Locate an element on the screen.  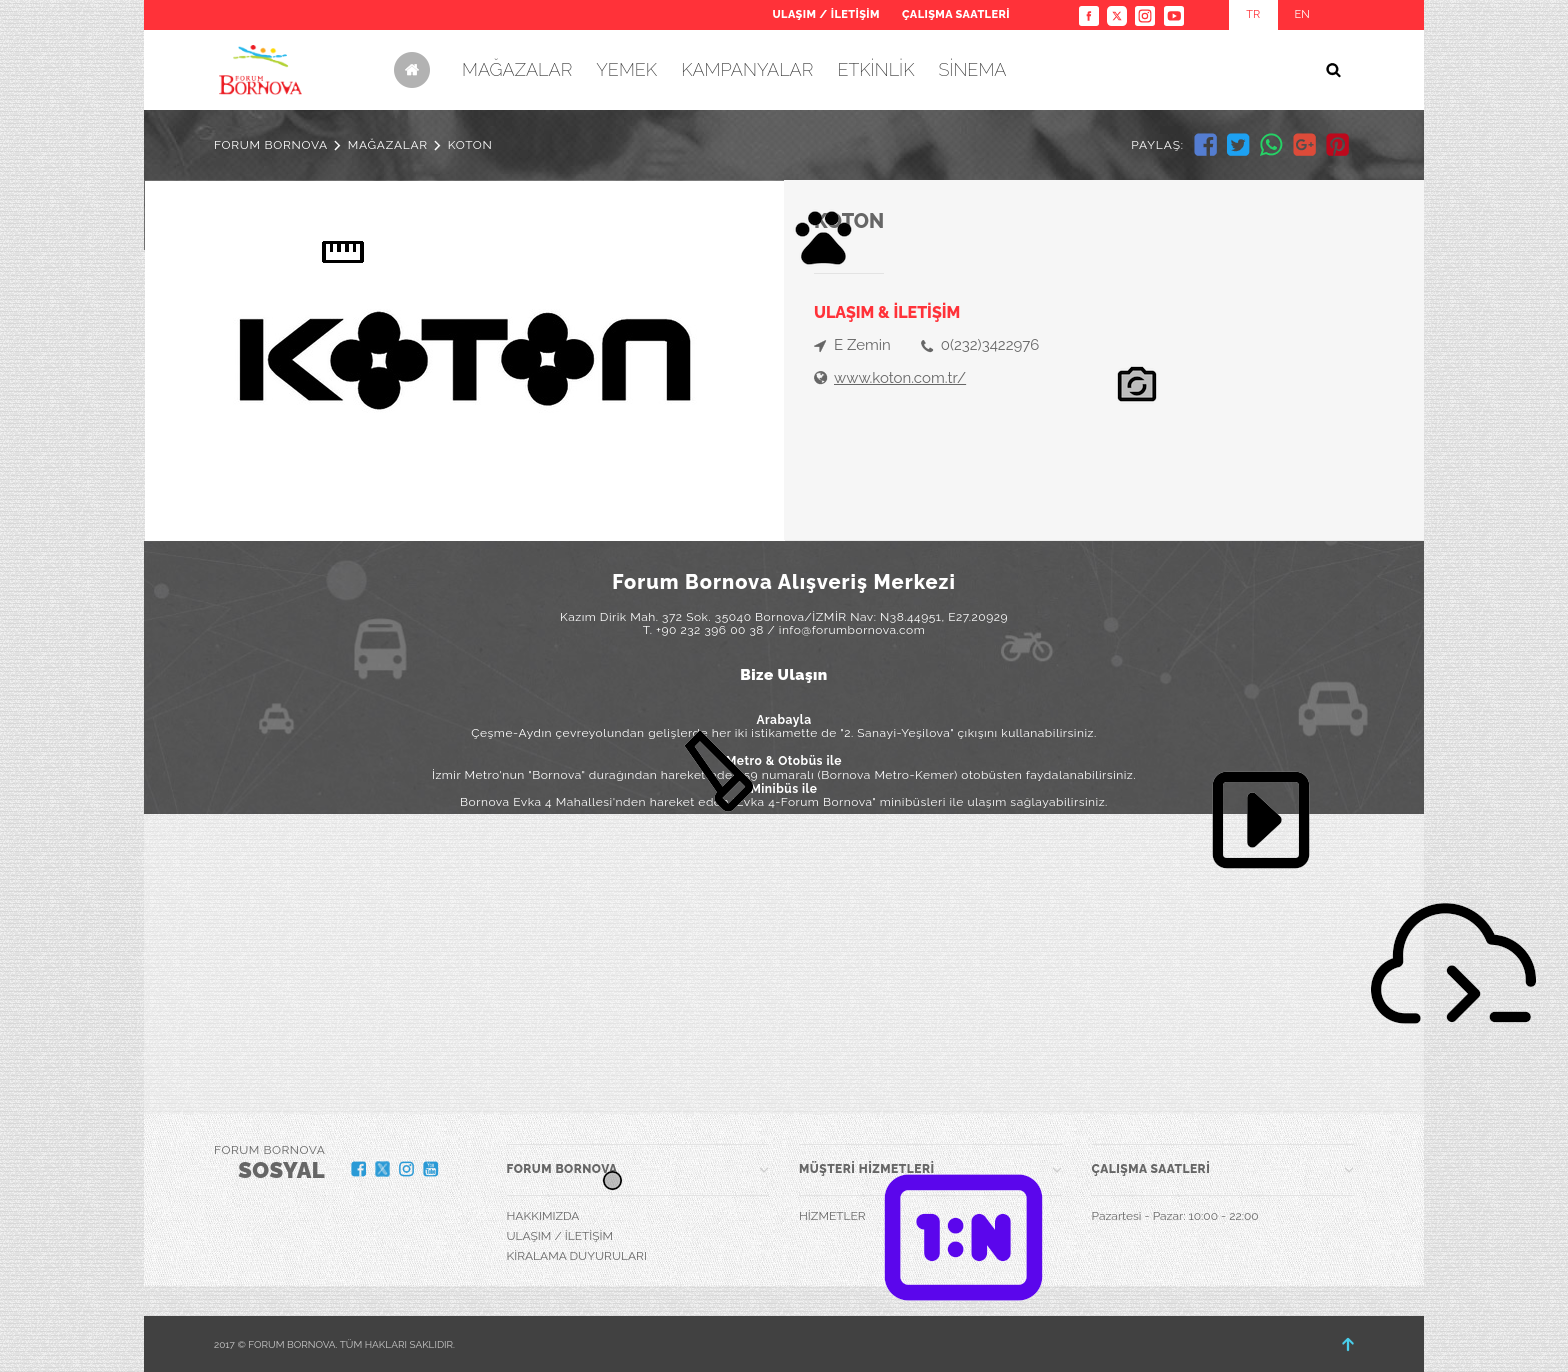
access party mode camera effects is located at coordinates (1137, 386).